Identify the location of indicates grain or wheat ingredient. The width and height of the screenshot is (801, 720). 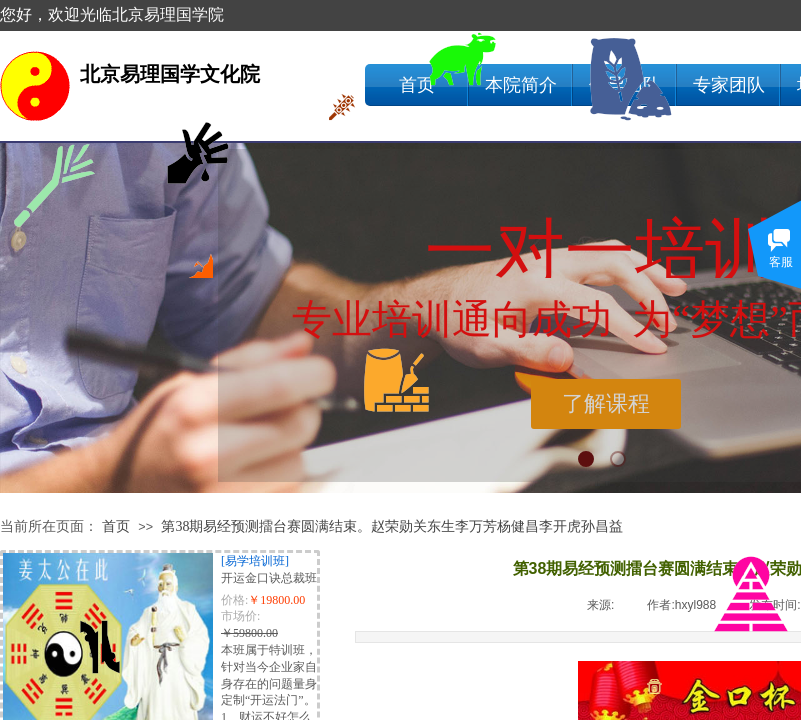
(630, 78).